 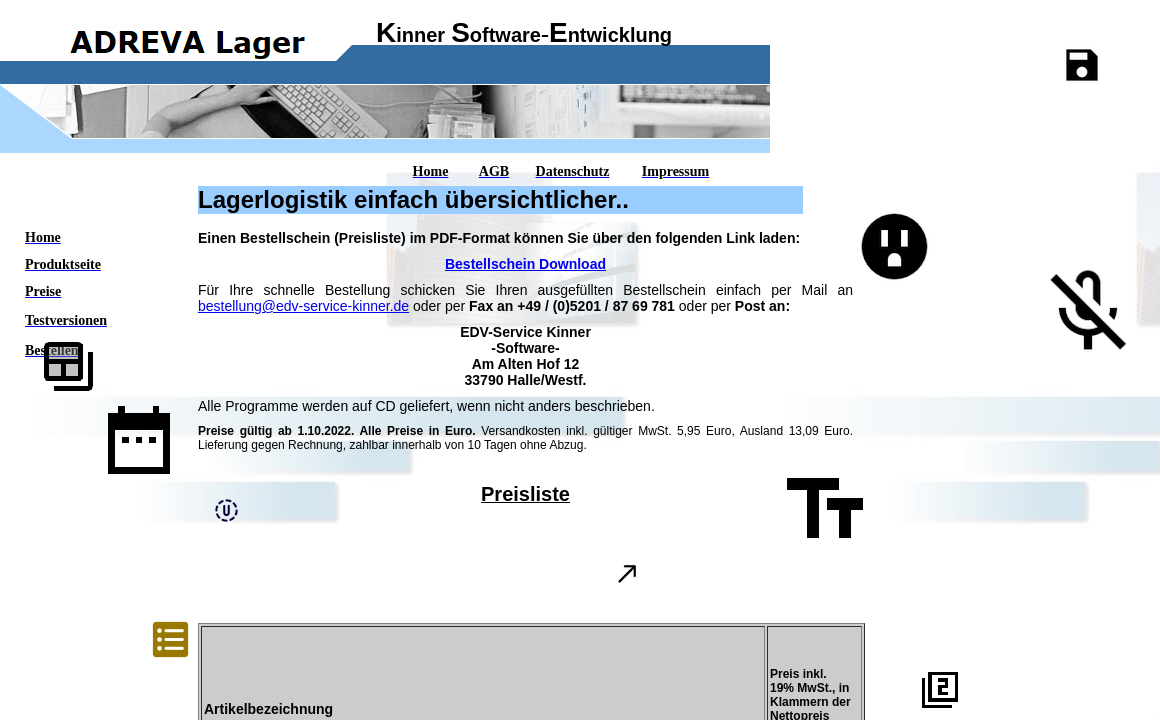 I want to click on indicates an outgoing call was made, so click(x=627, y=573).